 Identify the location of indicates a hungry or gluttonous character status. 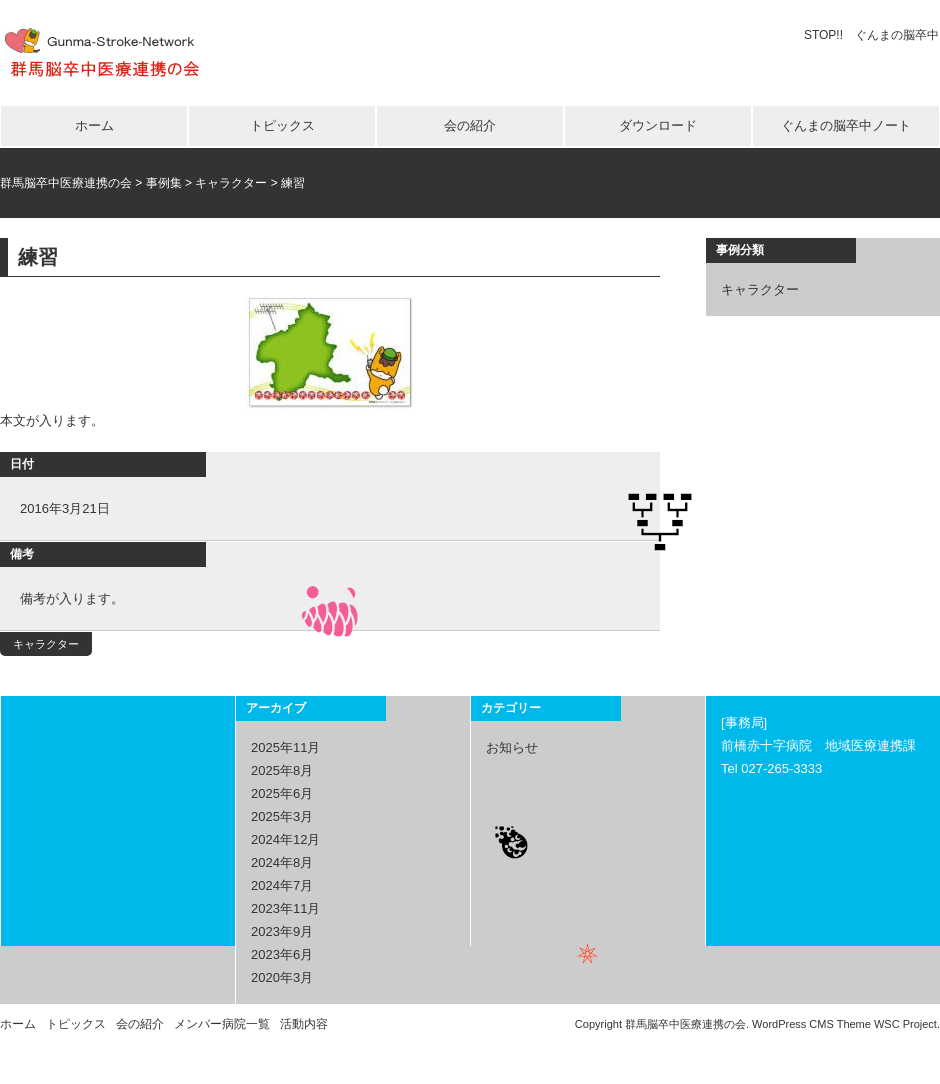
(330, 612).